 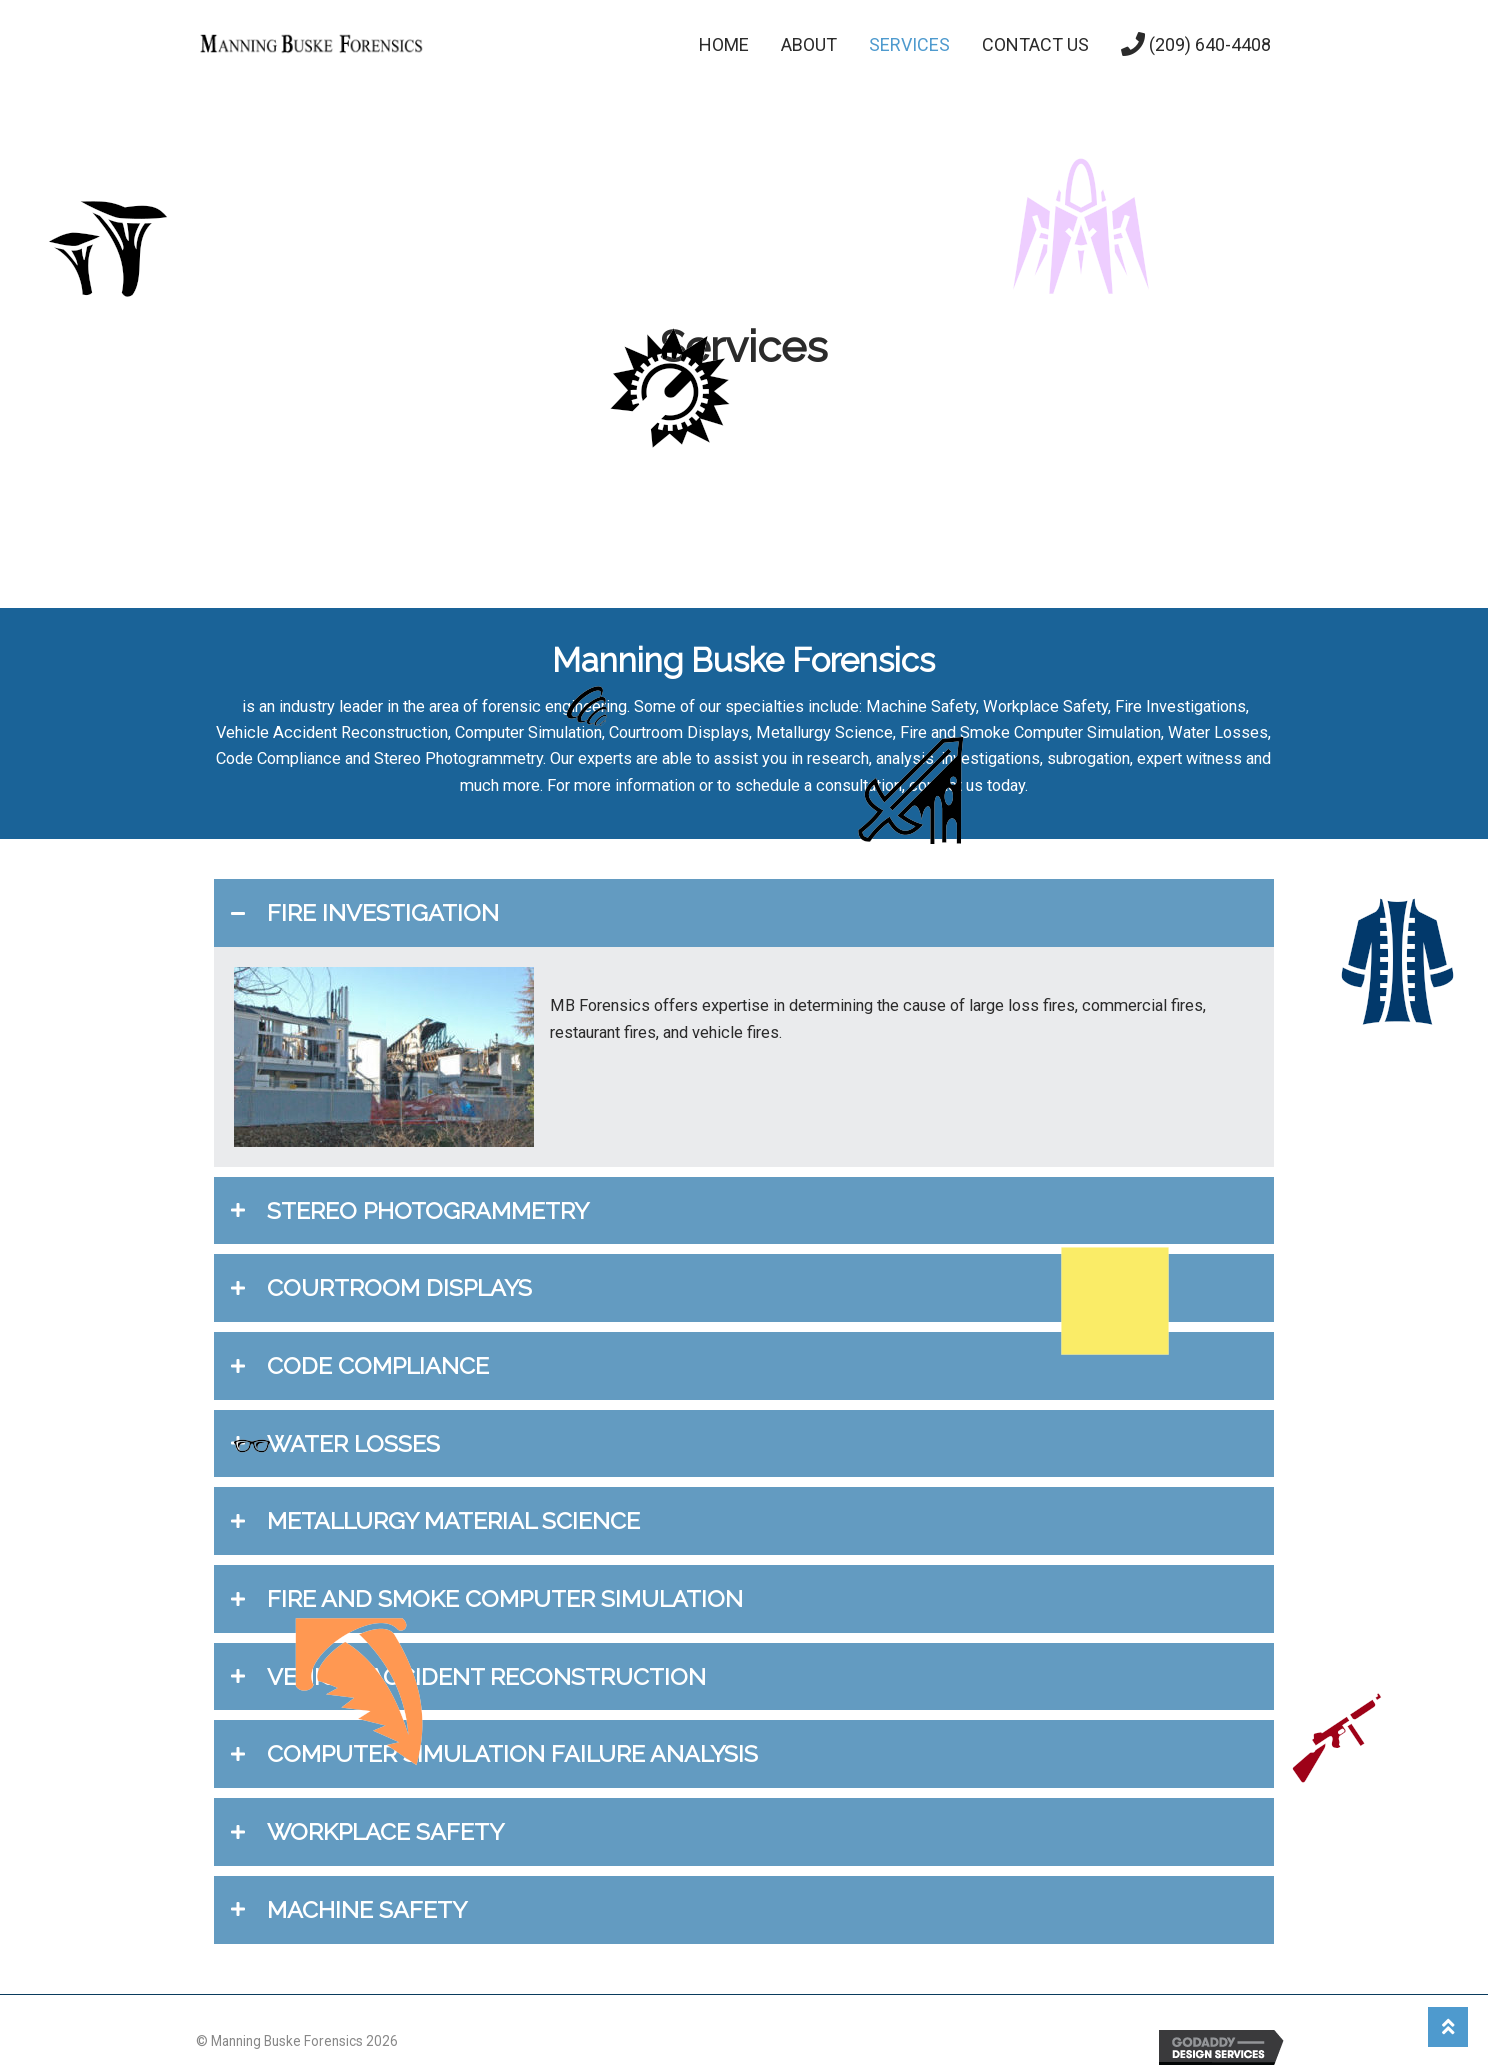 What do you see at coordinates (252, 1446) in the screenshot?
I see `toggle cool or casual style for avatar` at bounding box center [252, 1446].